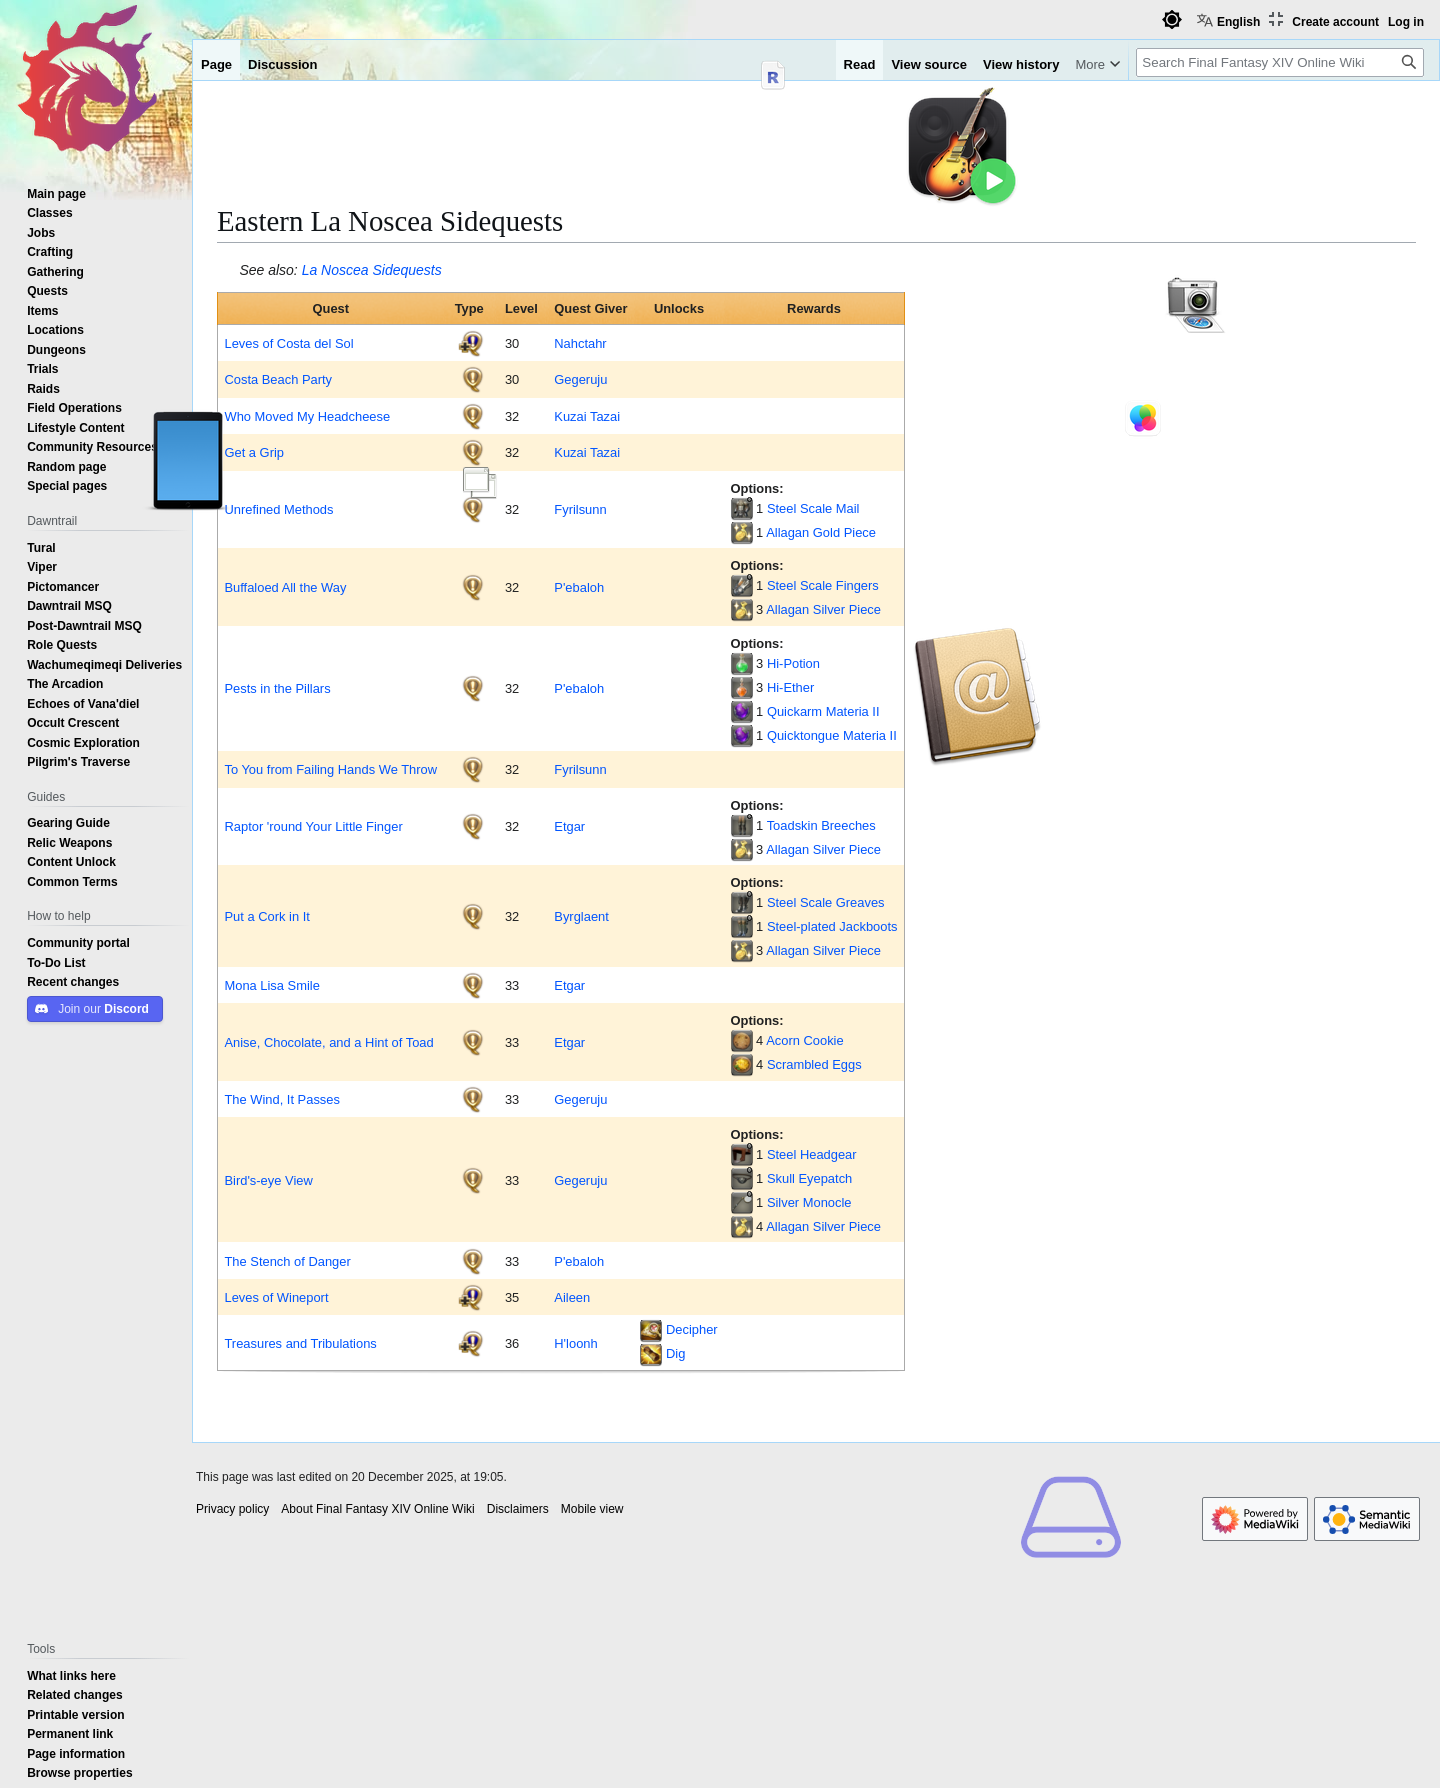 This screenshot has width=1440, height=1788. Describe the element at coordinates (773, 75) in the screenshot. I see `an R programming language source file` at that location.